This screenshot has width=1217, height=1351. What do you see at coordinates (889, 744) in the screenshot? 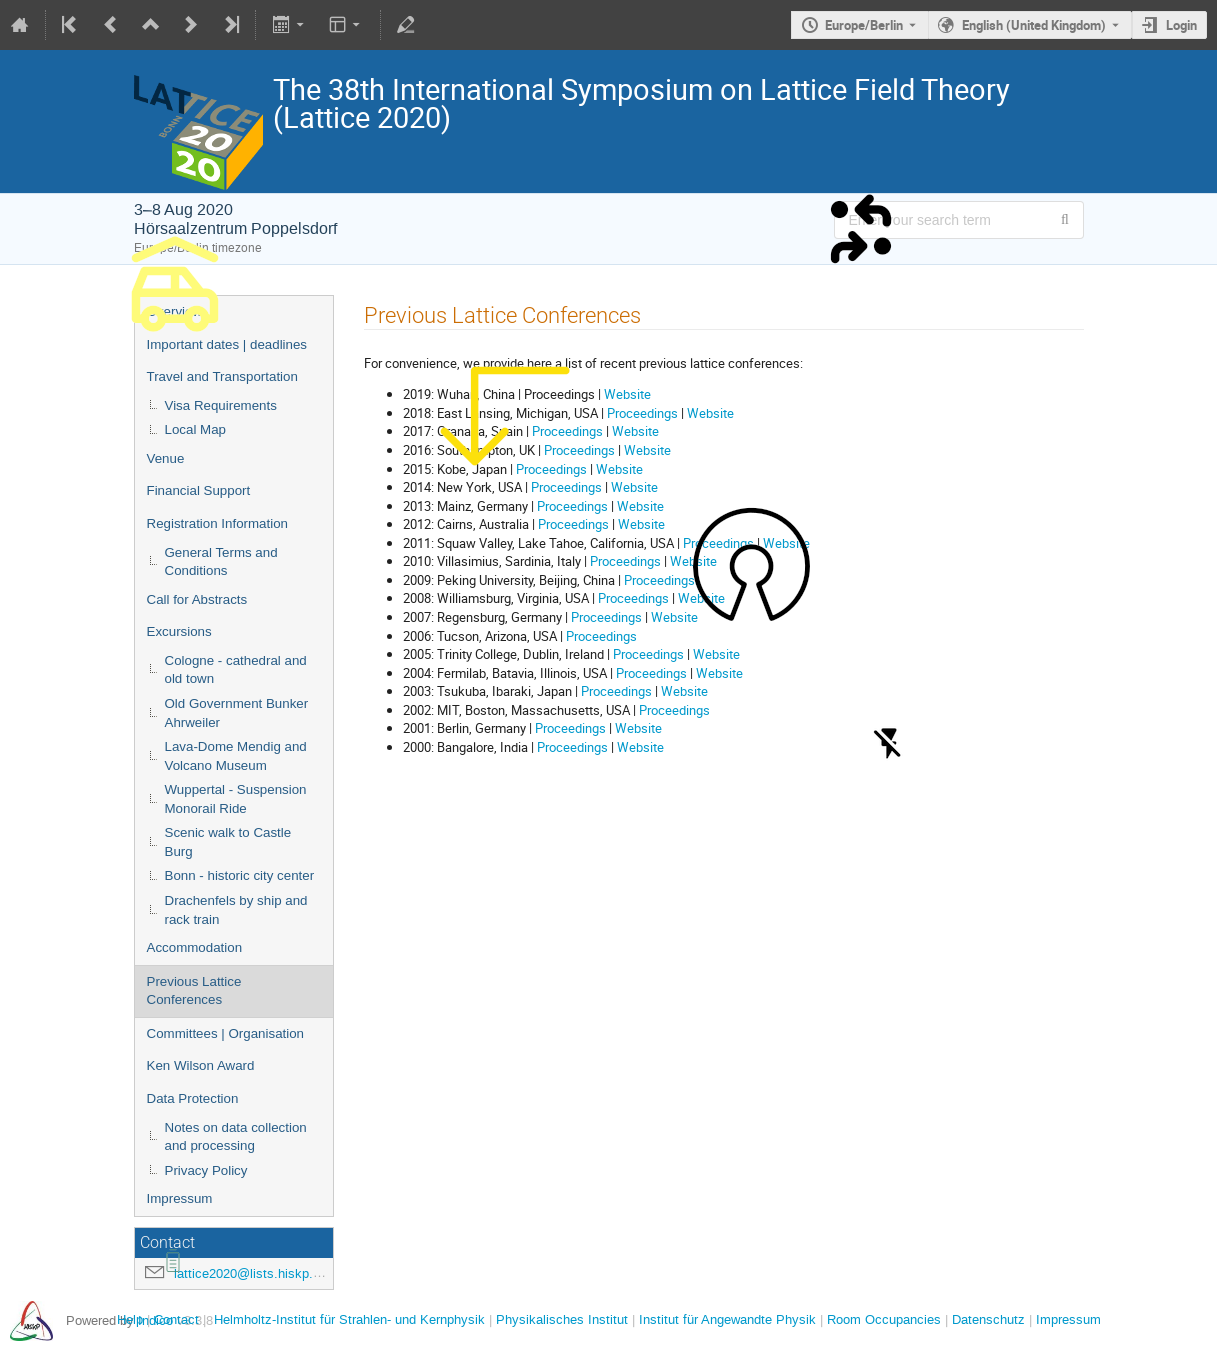
I see `disable camera flash` at bounding box center [889, 744].